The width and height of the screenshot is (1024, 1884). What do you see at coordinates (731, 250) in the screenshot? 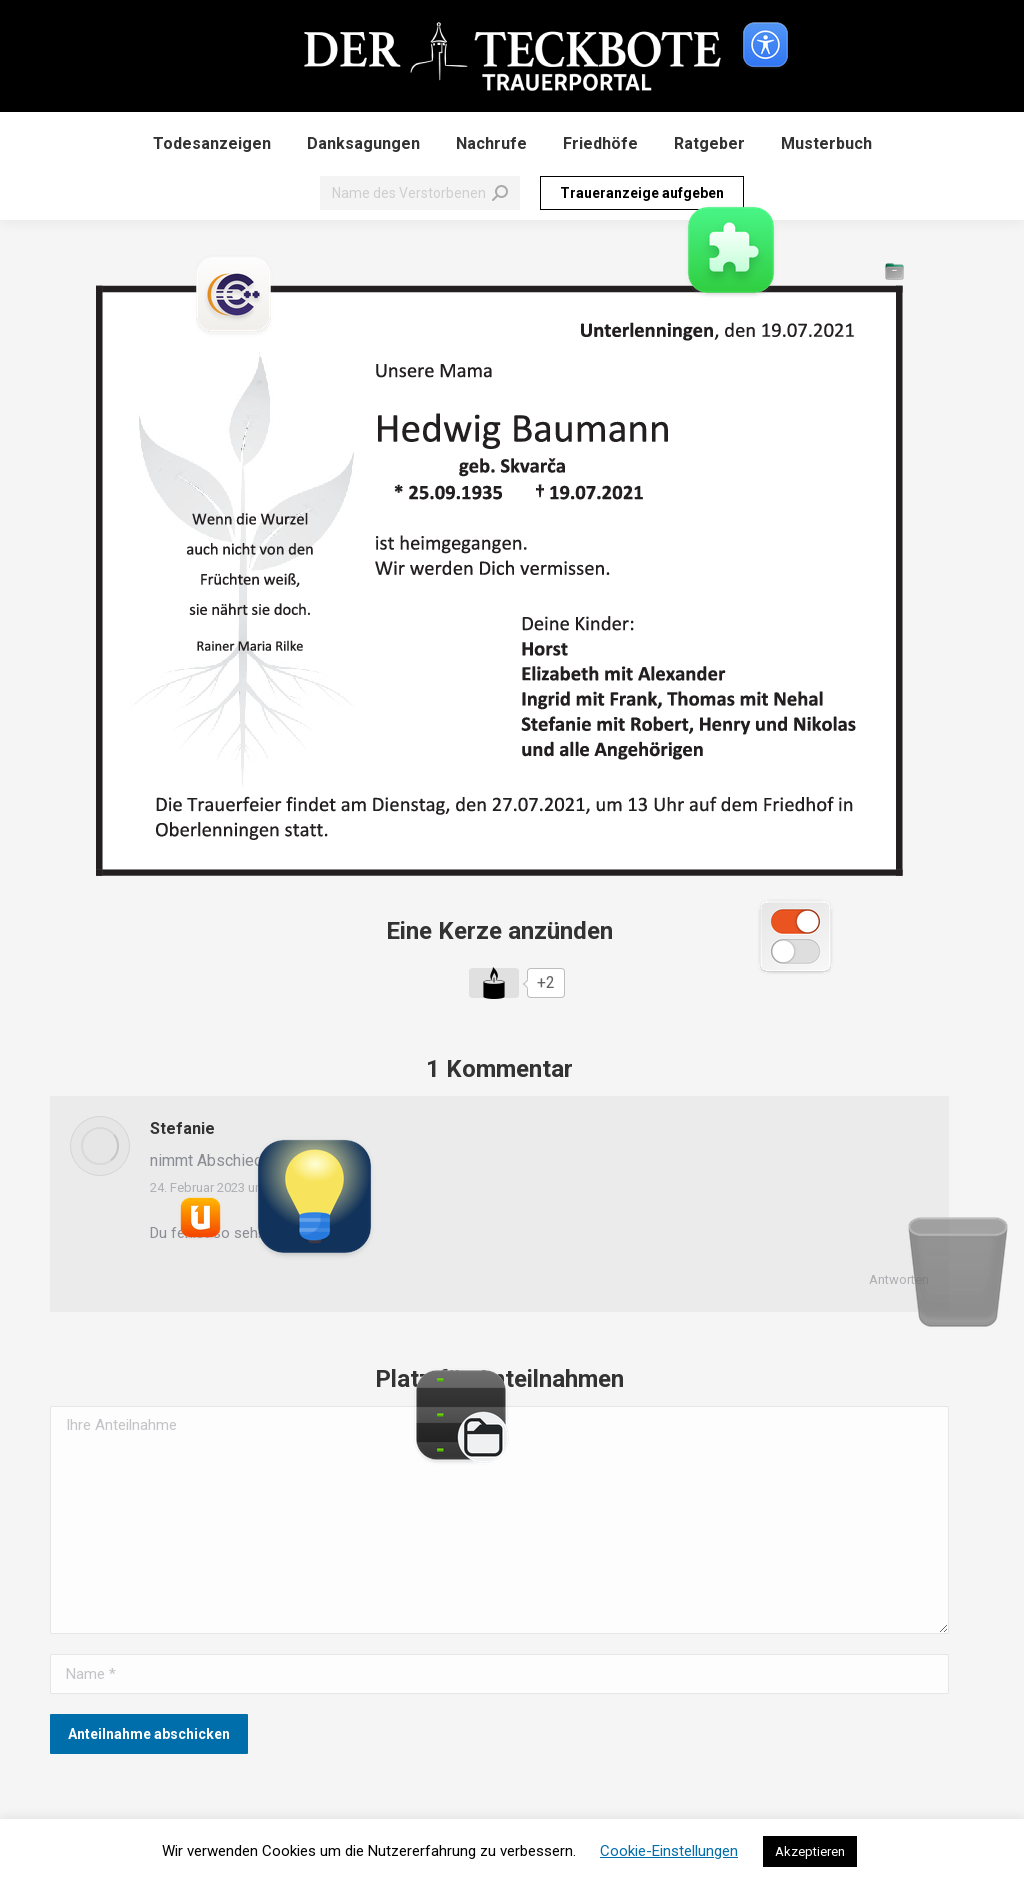
I see `open browser extensions manager` at bounding box center [731, 250].